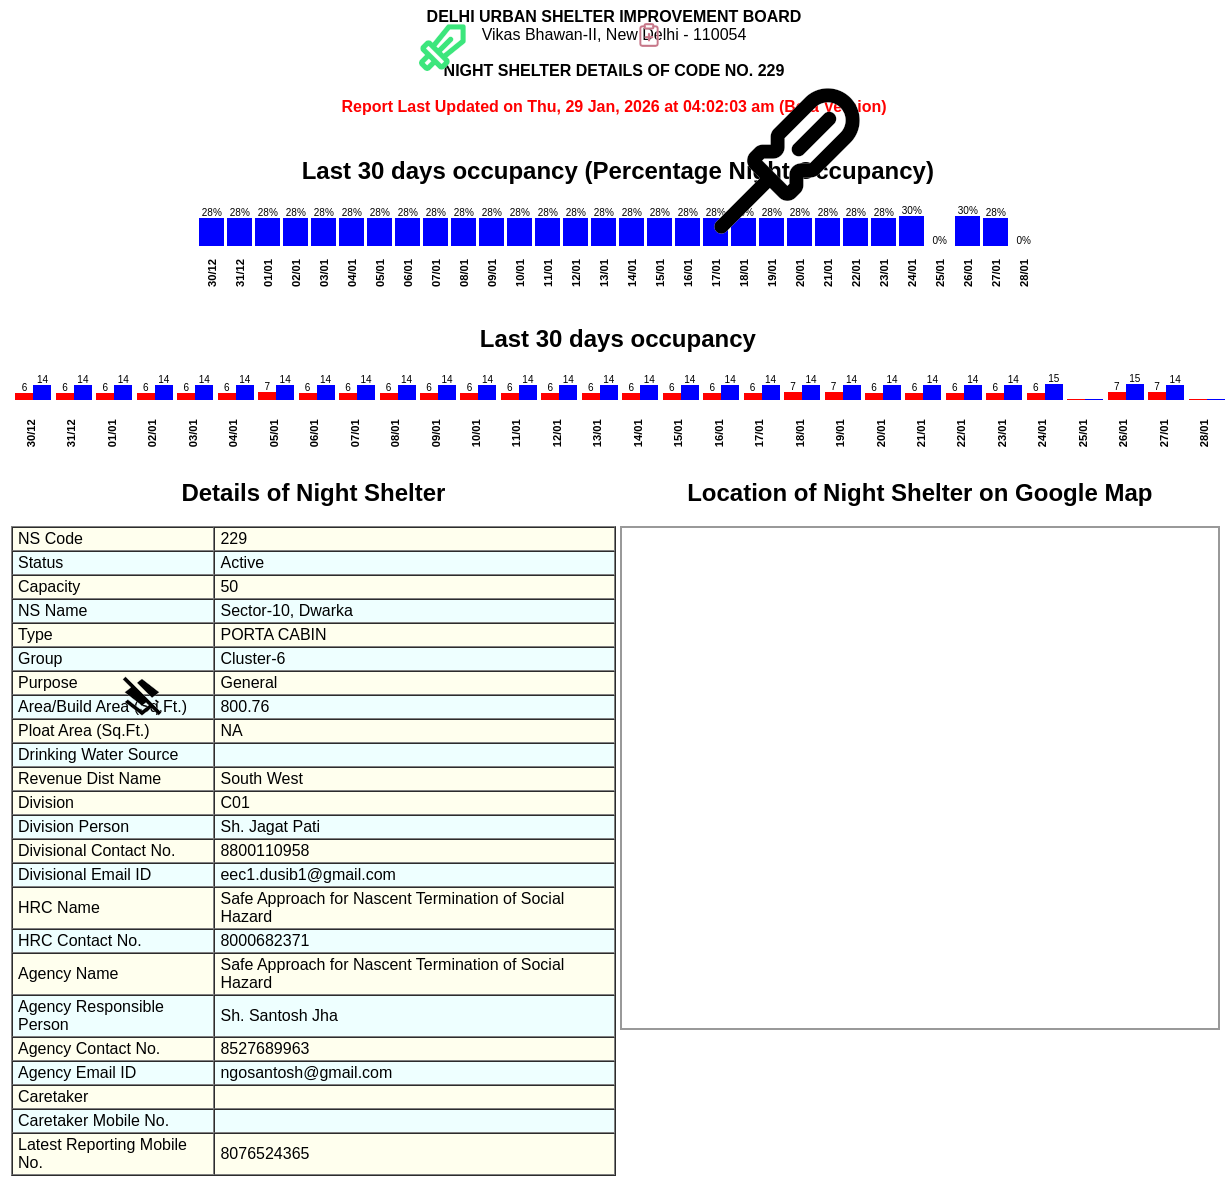 The width and height of the screenshot is (1228, 1187). What do you see at coordinates (649, 35) in the screenshot?
I see `add a new item to clipboard` at bounding box center [649, 35].